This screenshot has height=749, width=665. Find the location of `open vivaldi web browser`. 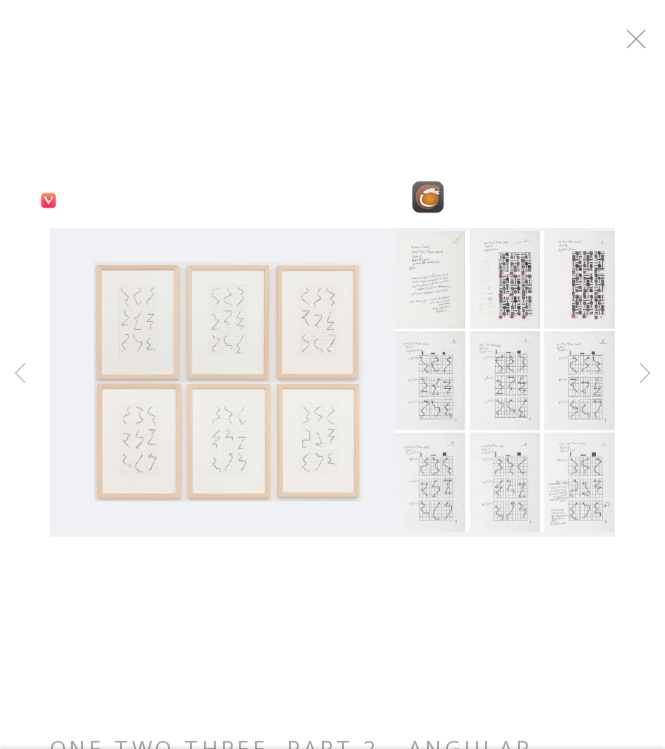

open vivaldi web browser is located at coordinates (48, 200).